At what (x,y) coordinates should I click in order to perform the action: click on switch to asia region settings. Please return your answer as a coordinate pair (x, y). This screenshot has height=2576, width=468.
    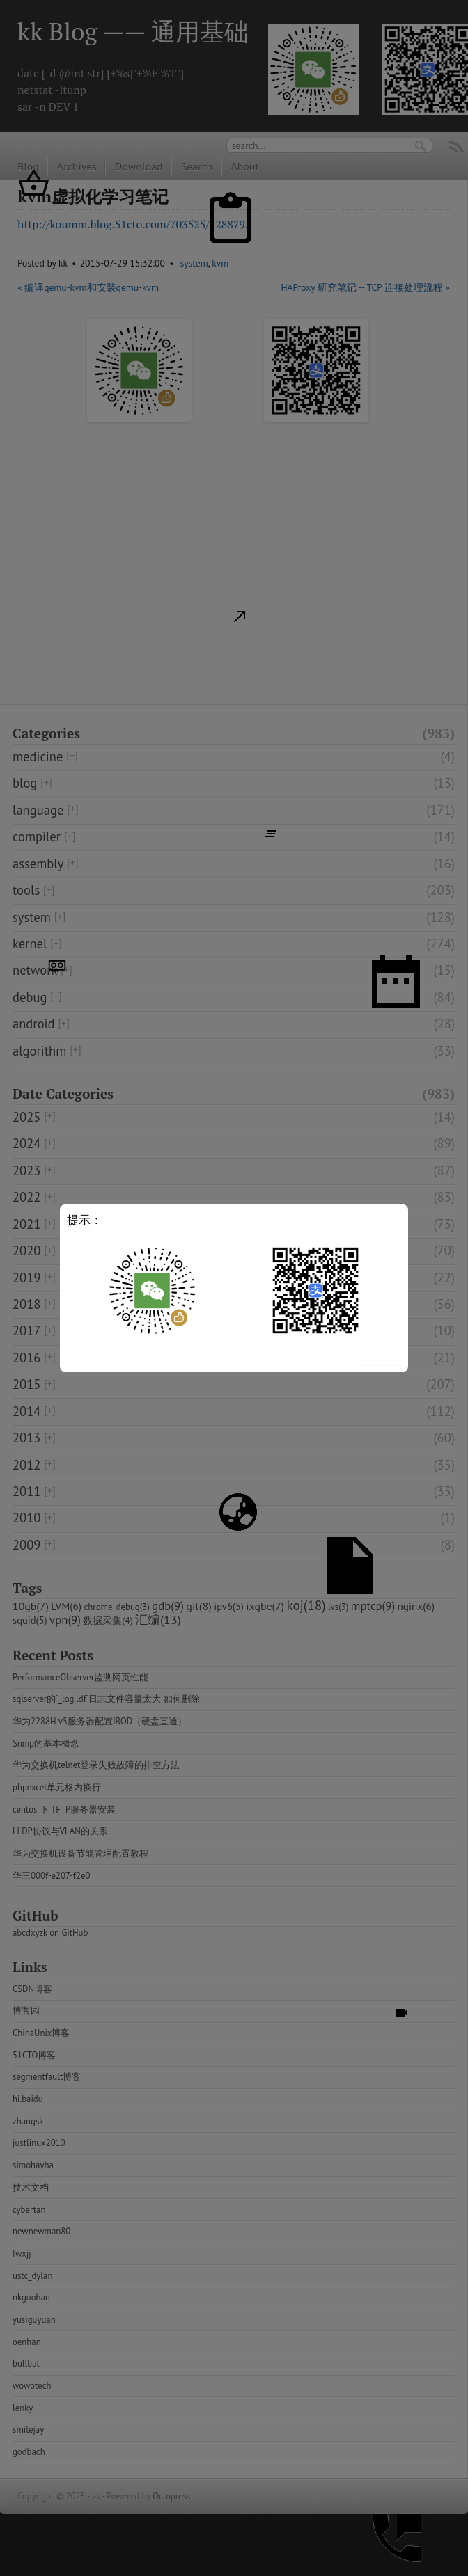
    Looking at the image, I should click on (238, 1512).